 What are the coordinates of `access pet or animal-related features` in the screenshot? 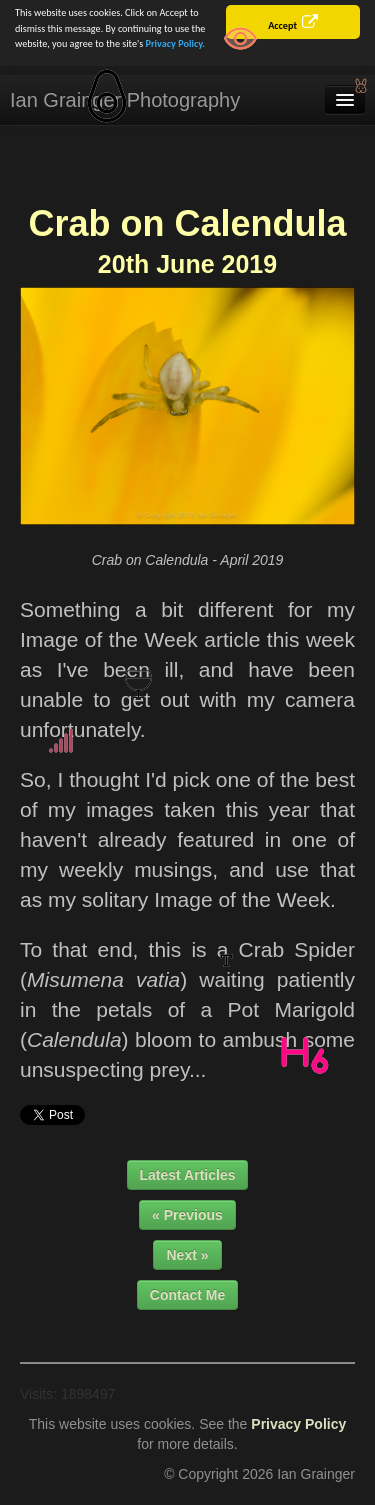 It's located at (361, 86).